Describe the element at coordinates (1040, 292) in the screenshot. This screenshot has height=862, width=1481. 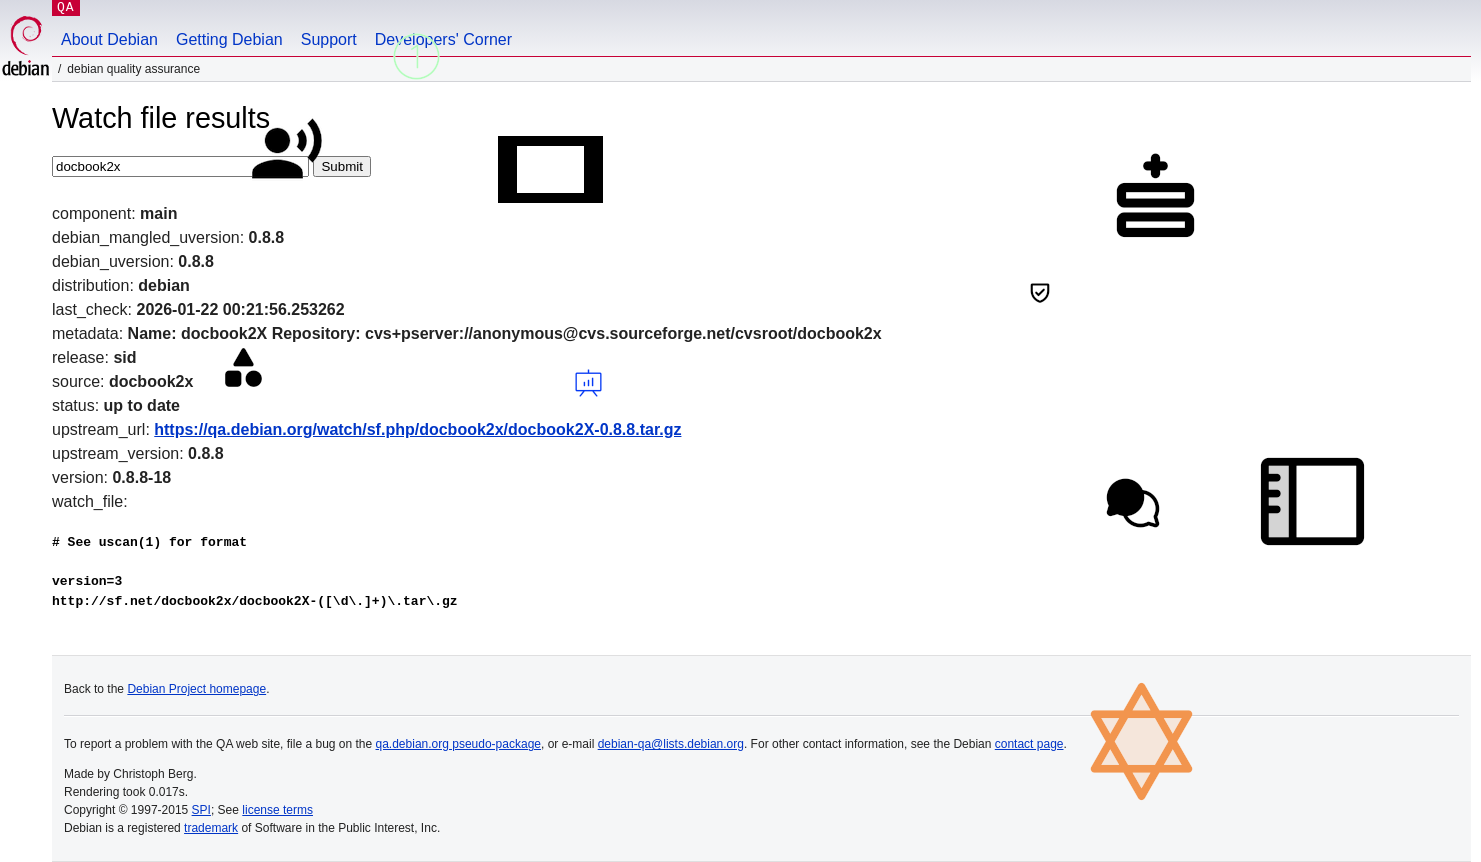
I see `indicates verified security or protection status` at that location.